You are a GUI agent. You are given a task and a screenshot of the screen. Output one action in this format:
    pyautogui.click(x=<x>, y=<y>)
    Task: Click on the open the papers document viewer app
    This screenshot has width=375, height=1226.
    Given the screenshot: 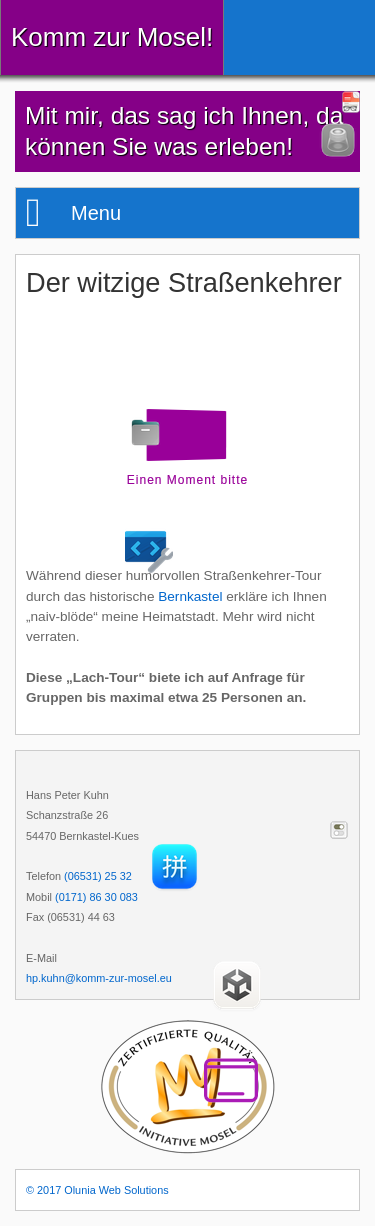 What is the action you would take?
    pyautogui.click(x=351, y=102)
    